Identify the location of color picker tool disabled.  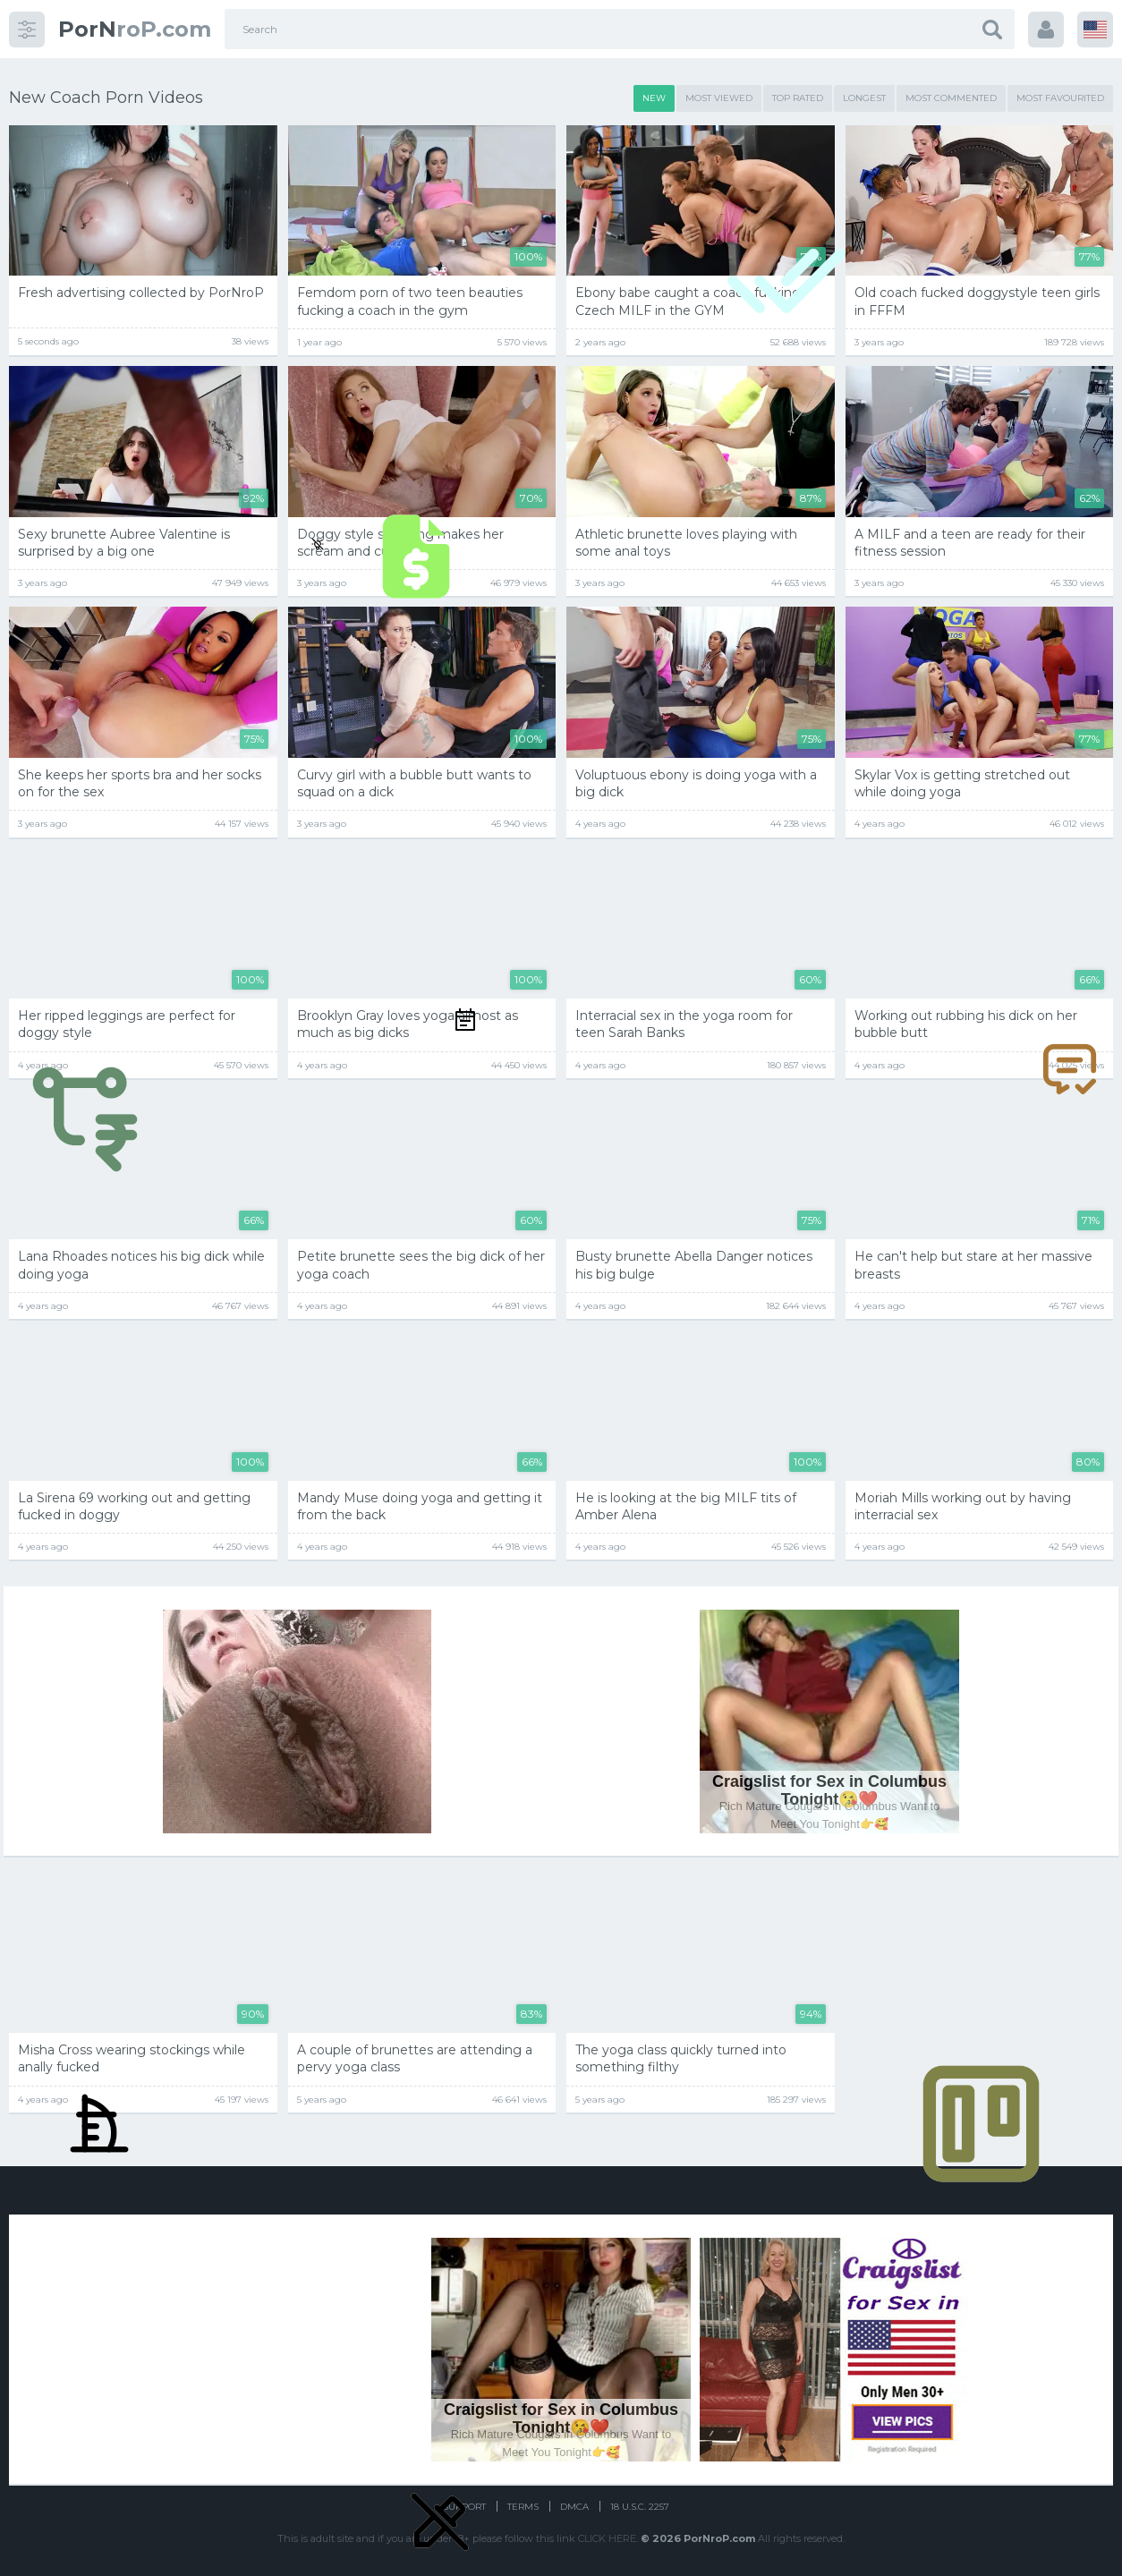
(439, 2521).